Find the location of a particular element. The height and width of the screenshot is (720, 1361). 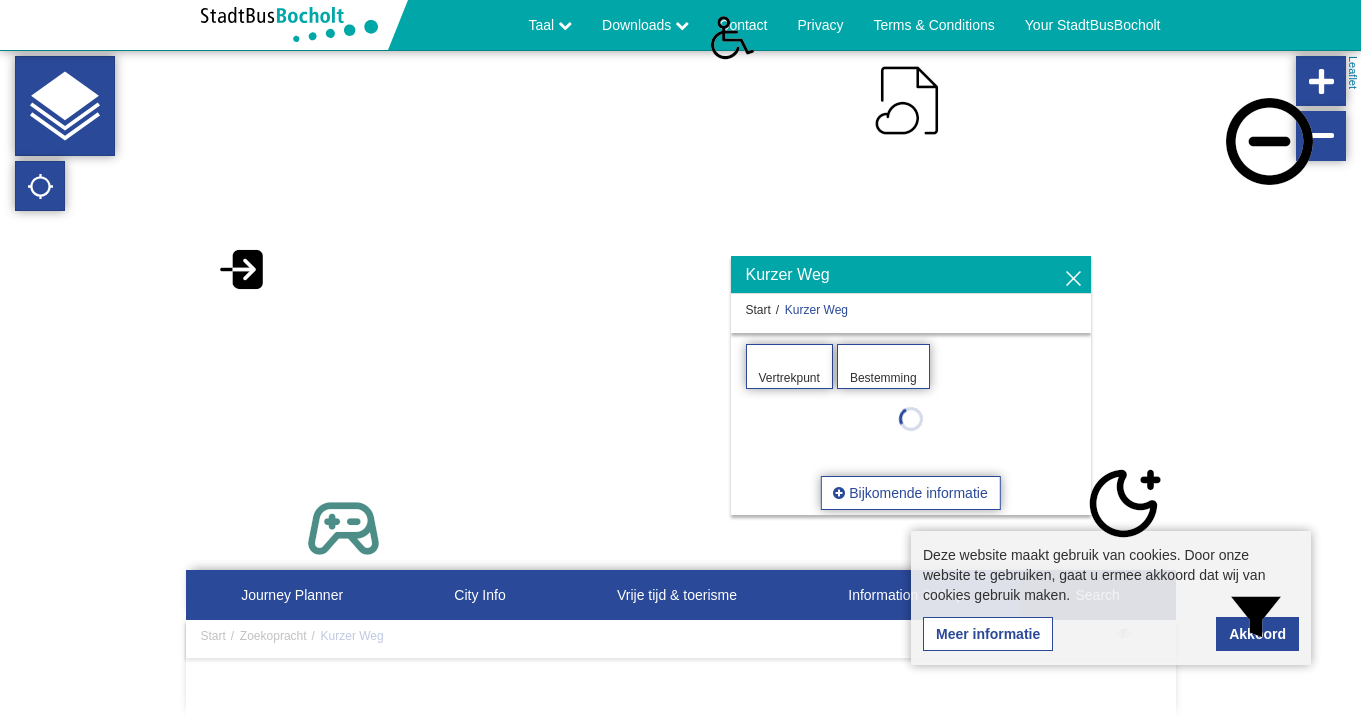

filter or sort content is located at coordinates (1256, 617).